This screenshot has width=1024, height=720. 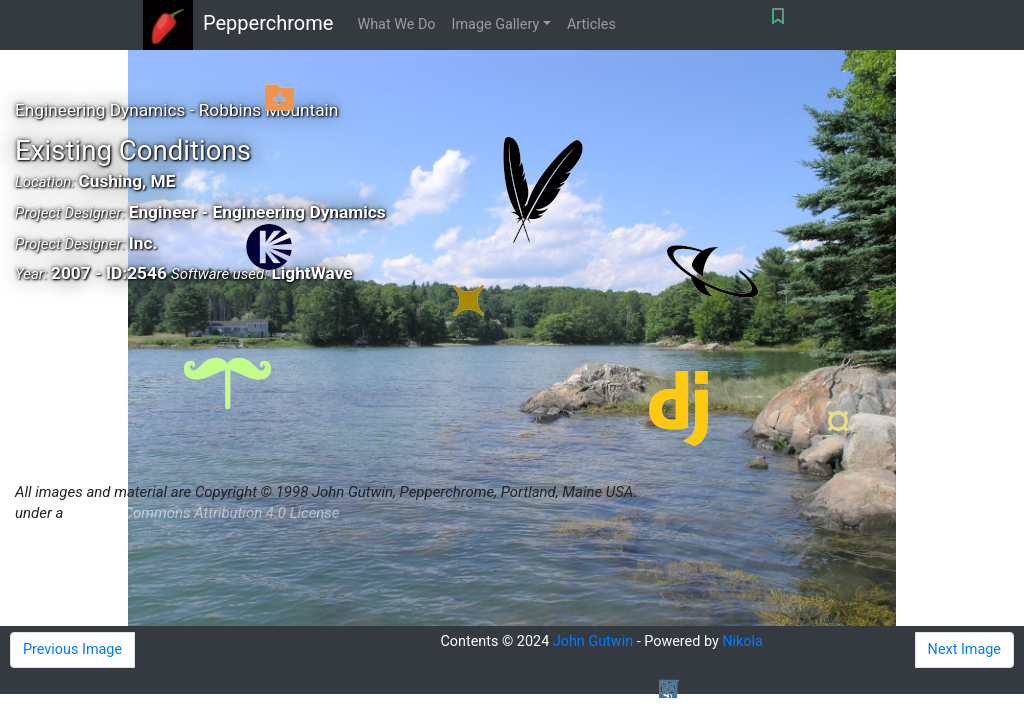 What do you see at coordinates (227, 383) in the screenshot?
I see `handlebars.js templating library logo` at bounding box center [227, 383].